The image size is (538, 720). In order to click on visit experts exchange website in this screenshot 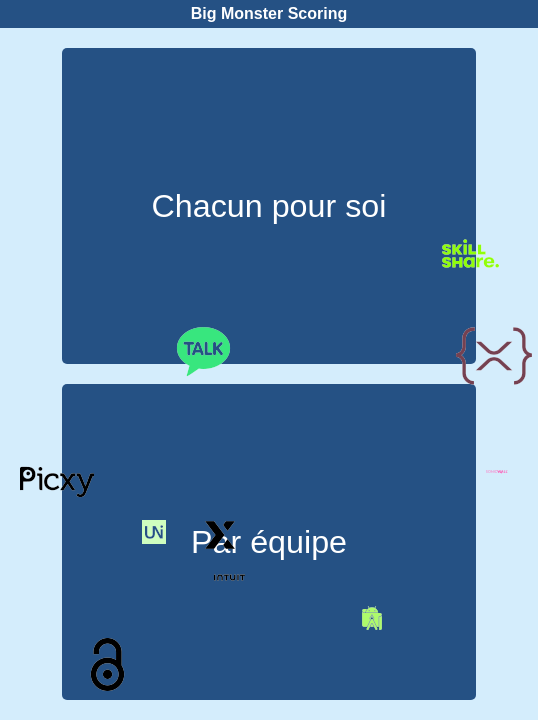, I will do `click(220, 535)`.